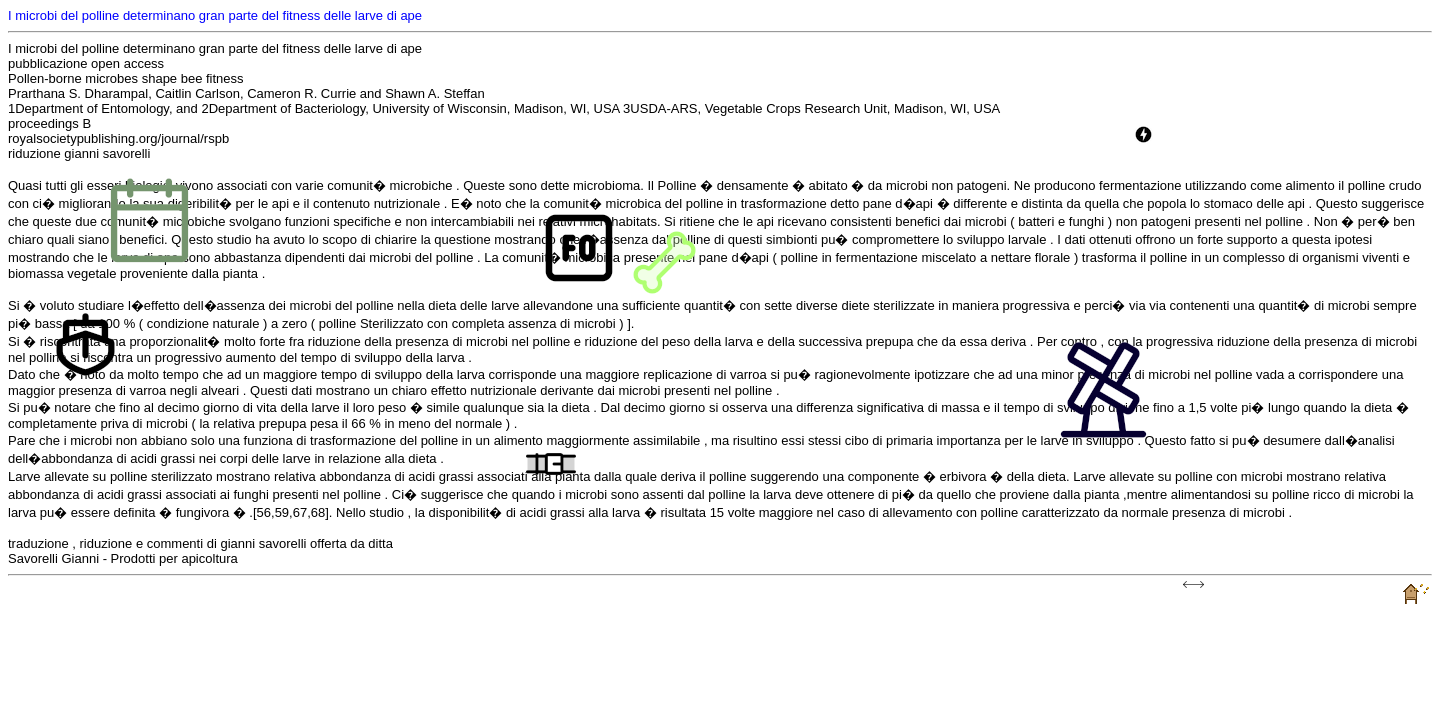  Describe the element at coordinates (664, 262) in the screenshot. I see `access pet-related features or settings` at that location.